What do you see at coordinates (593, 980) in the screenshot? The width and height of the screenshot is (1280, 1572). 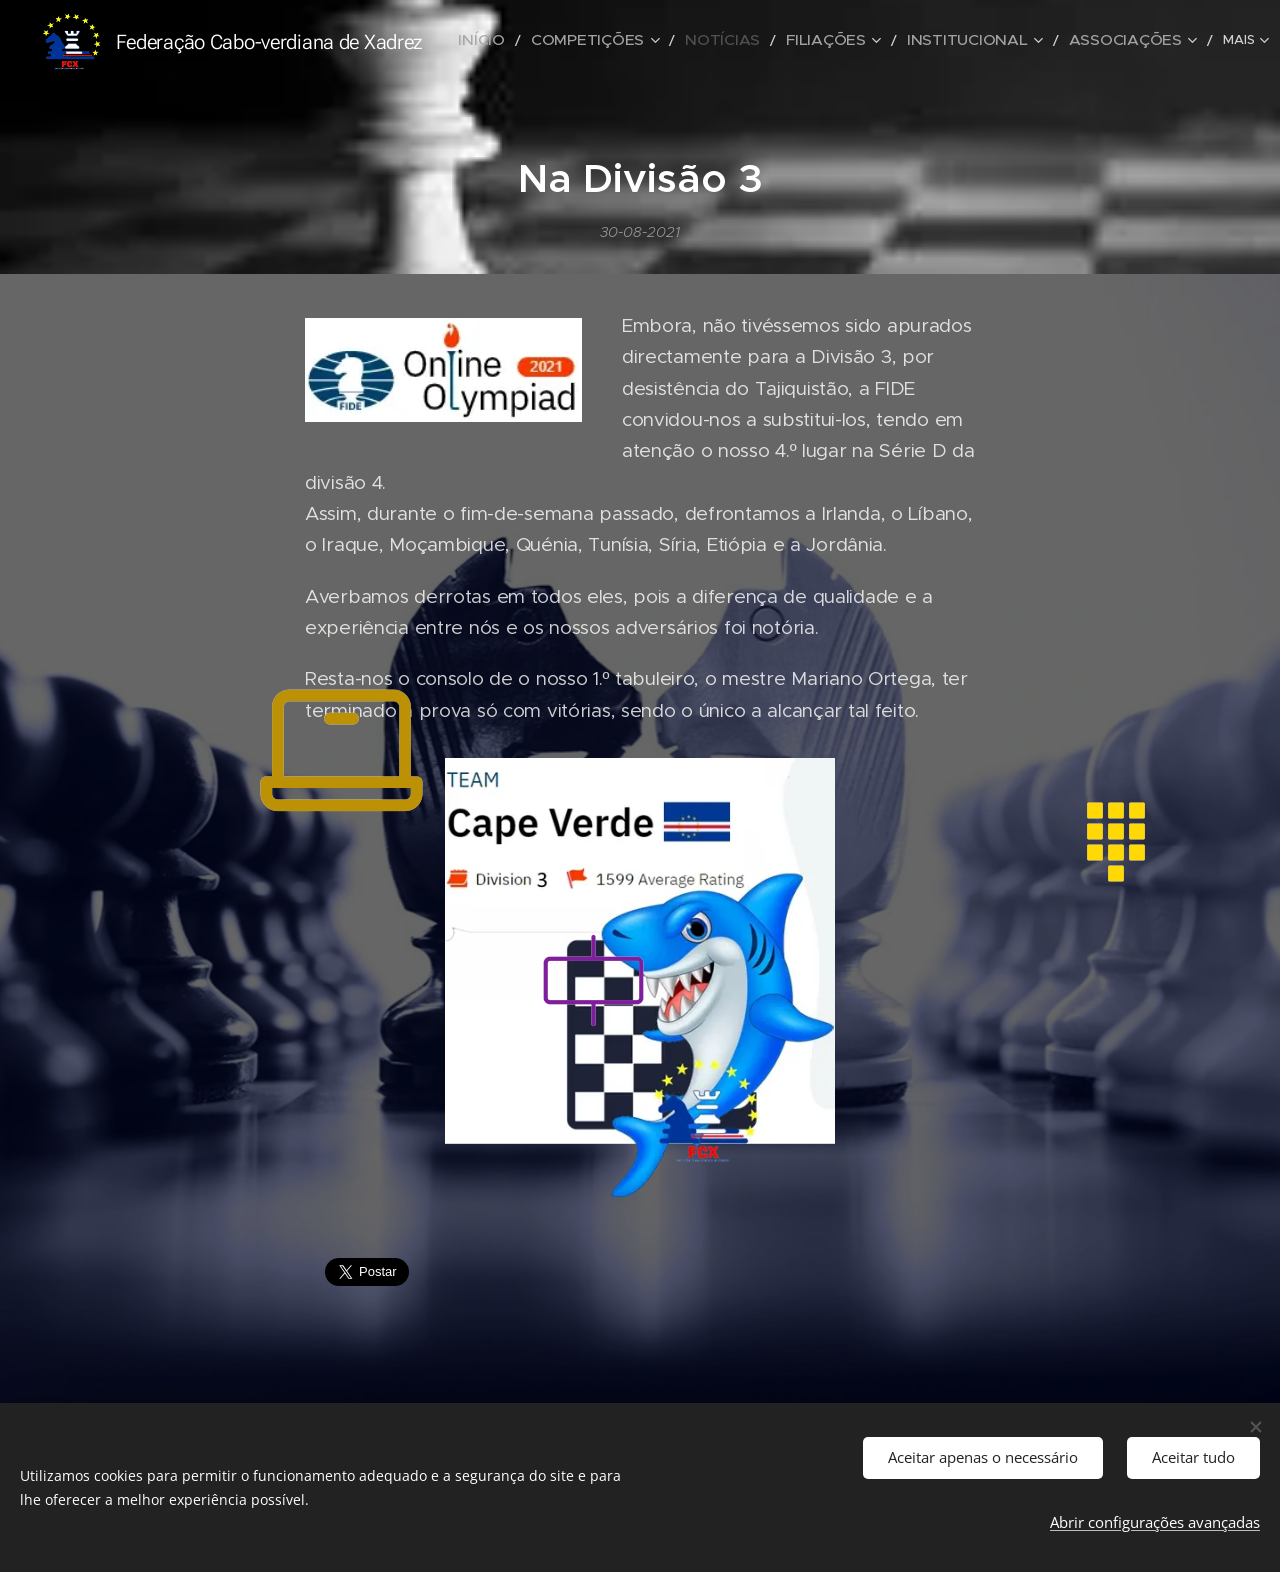 I see `align object to horizontal center` at bounding box center [593, 980].